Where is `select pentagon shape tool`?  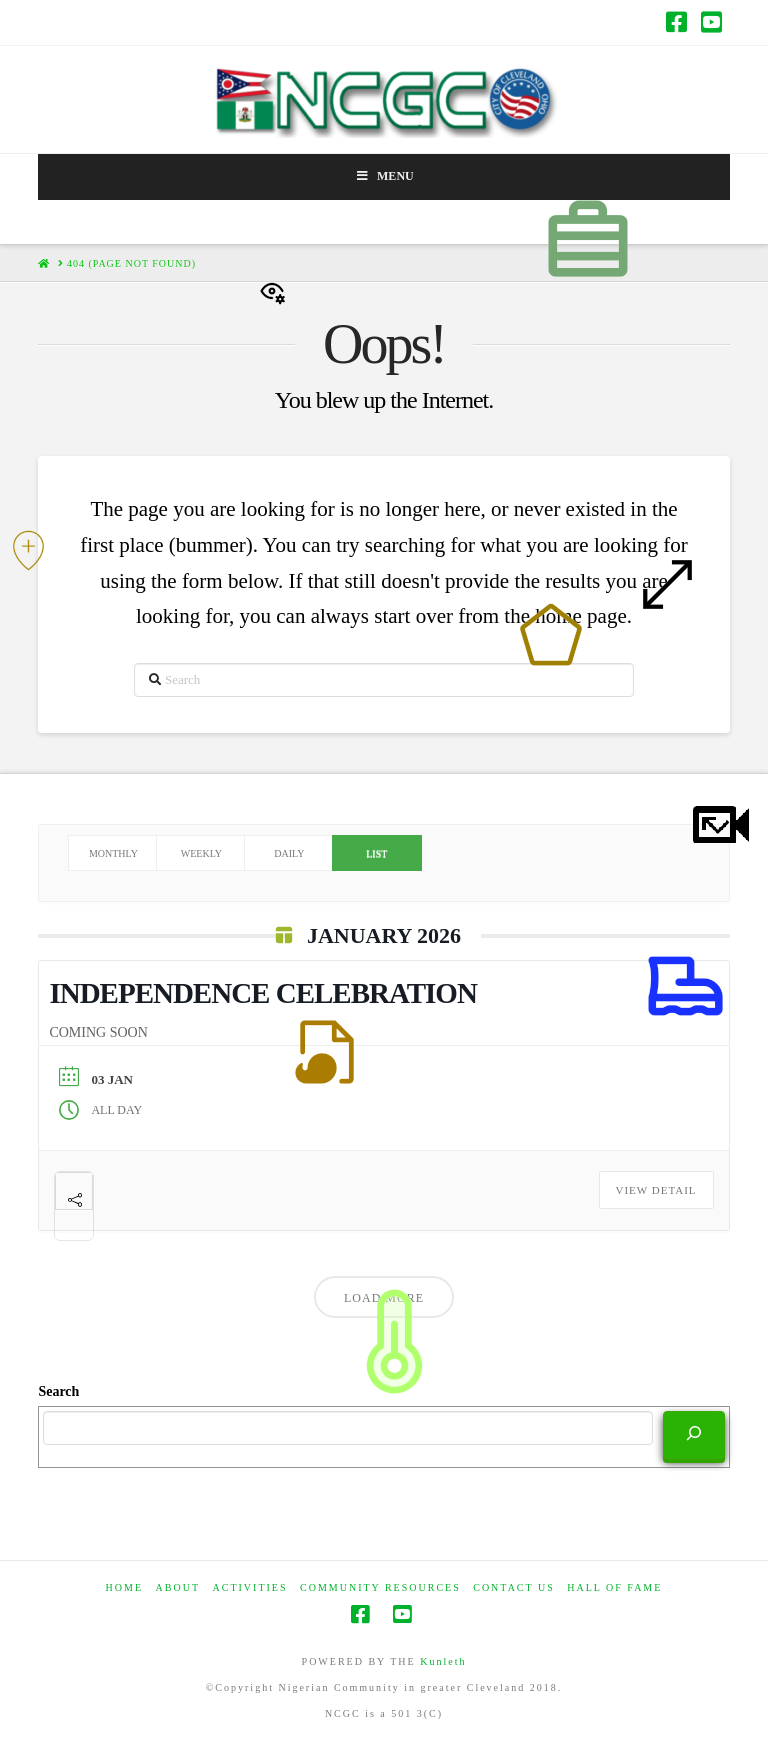 select pentagon shape tool is located at coordinates (551, 637).